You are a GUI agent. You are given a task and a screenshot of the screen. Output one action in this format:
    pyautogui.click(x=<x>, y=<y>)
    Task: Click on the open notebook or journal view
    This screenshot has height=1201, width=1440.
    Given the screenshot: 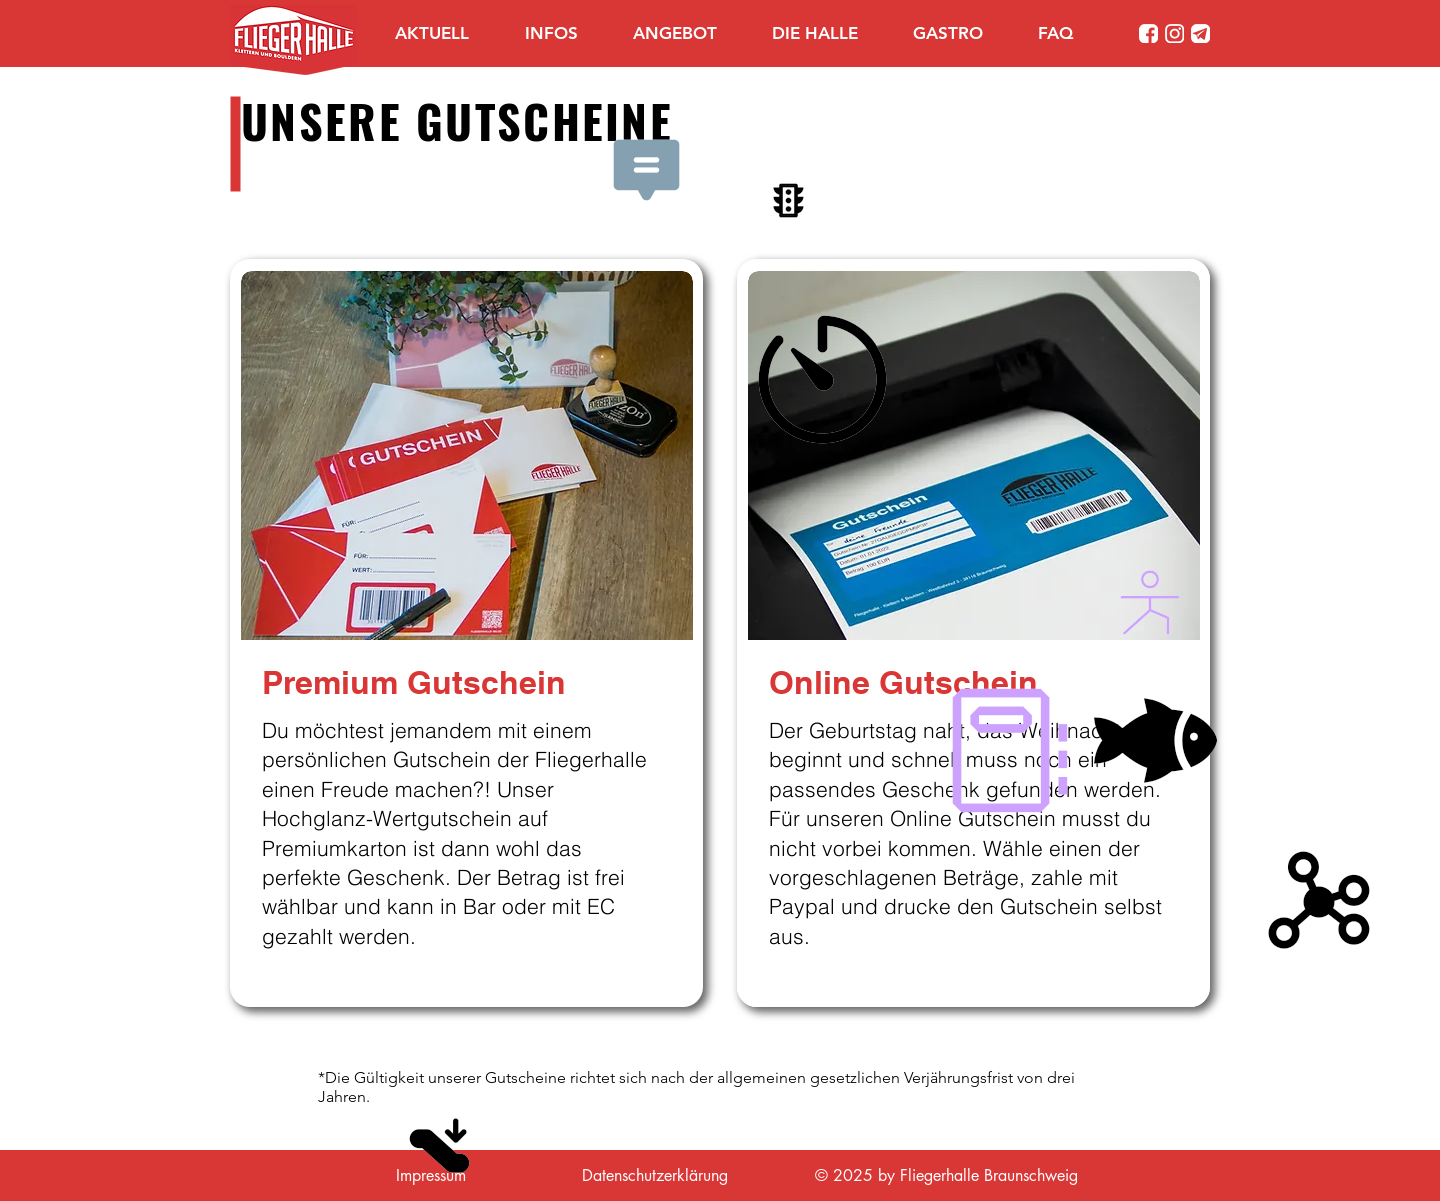 What is the action you would take?
    pyautogui.click(x=1005, y=750)
    